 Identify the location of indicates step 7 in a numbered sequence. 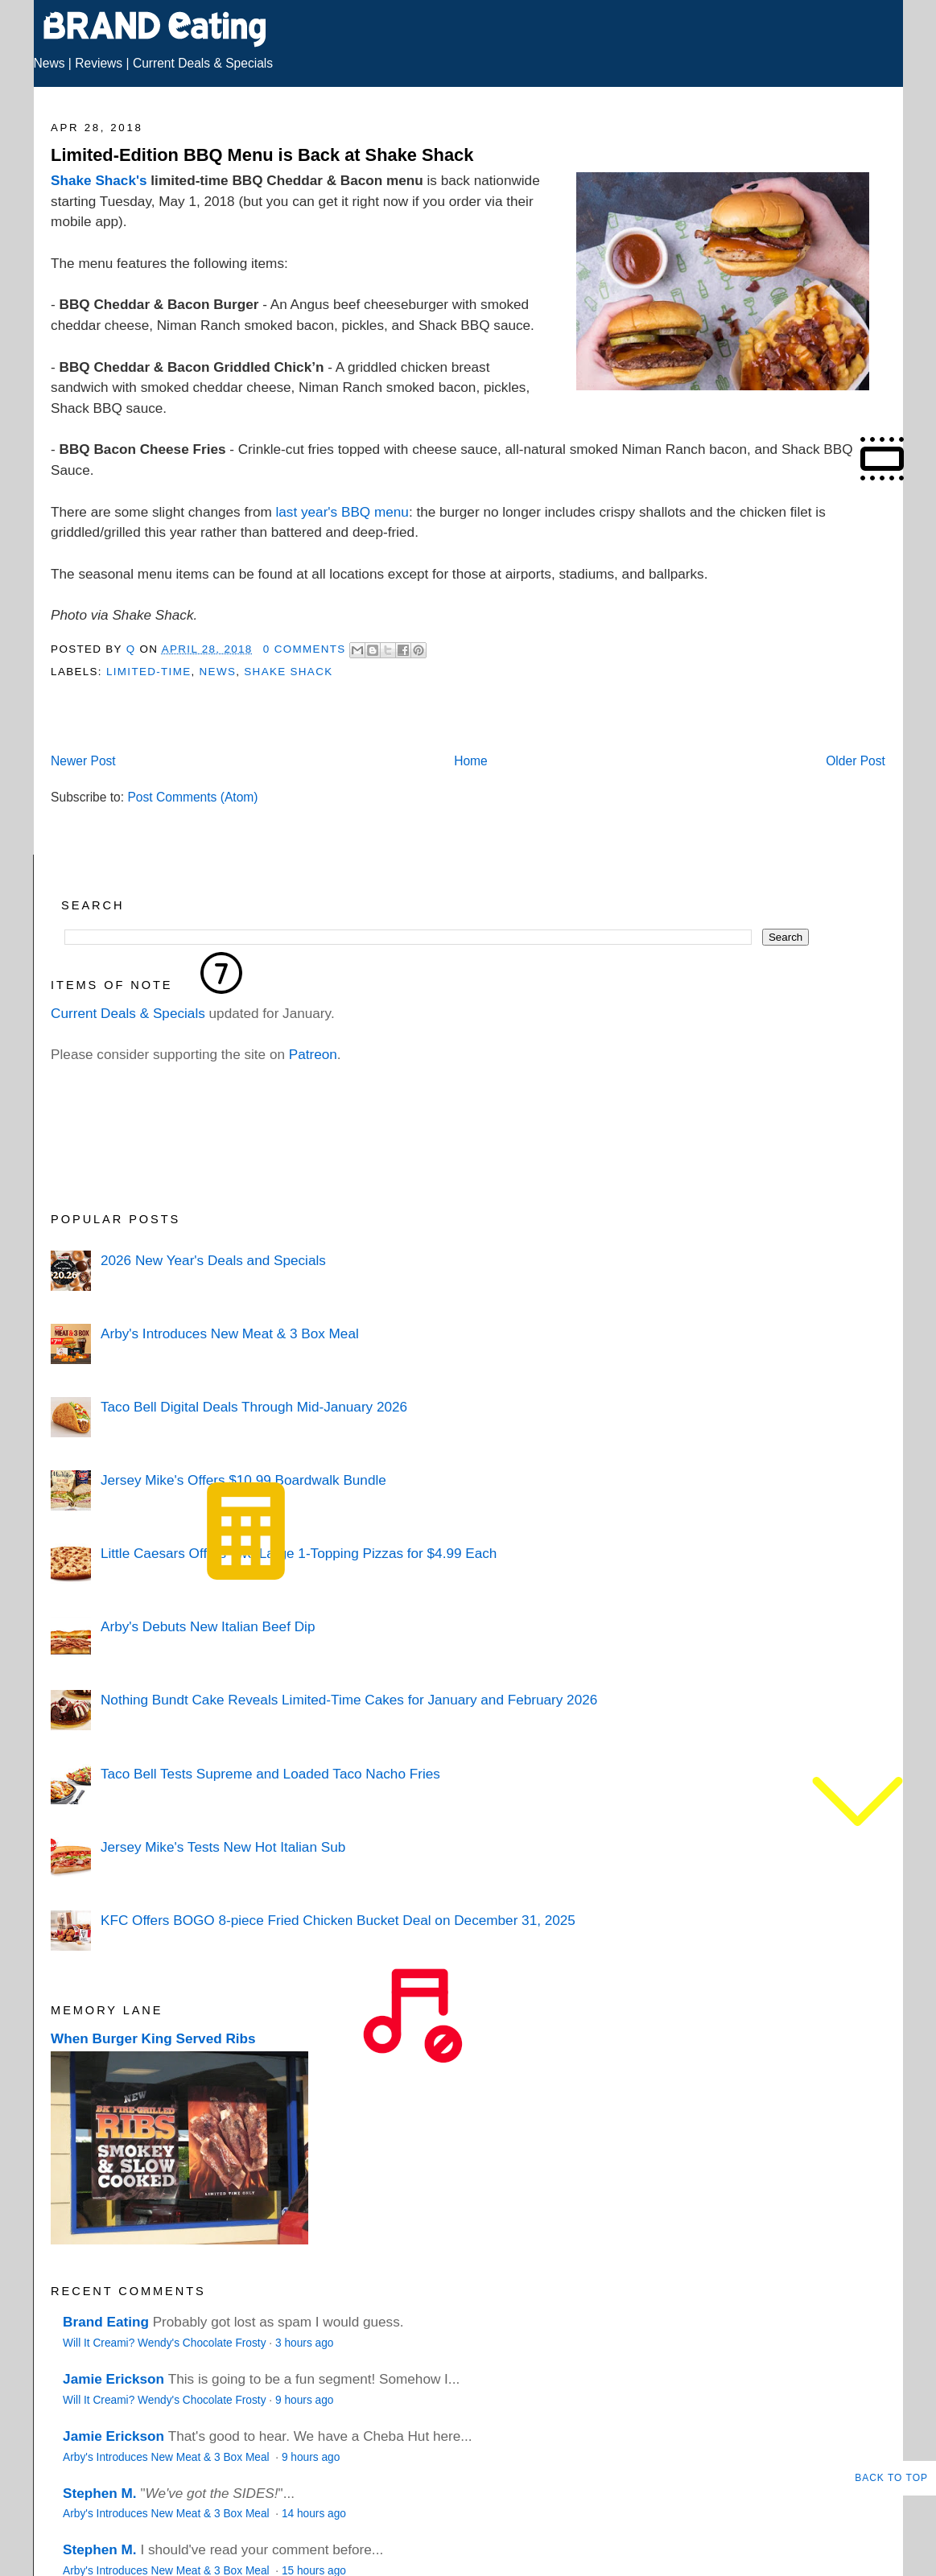
(221, 973).